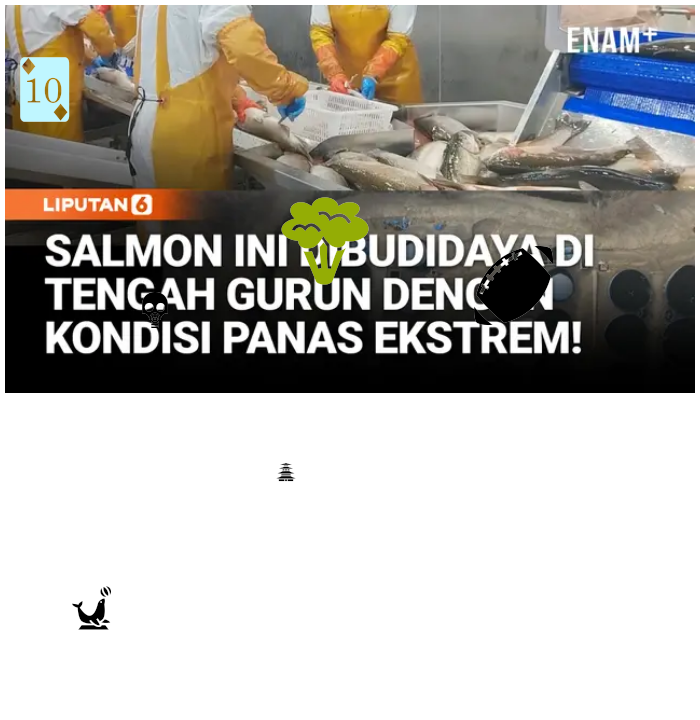 This screenshot has height=720, width=700. What do you see at coordinates (93, 607) in the screenshot?
I see `decorative icon representing circus or entertainment games` at bounding box center [93, 607].